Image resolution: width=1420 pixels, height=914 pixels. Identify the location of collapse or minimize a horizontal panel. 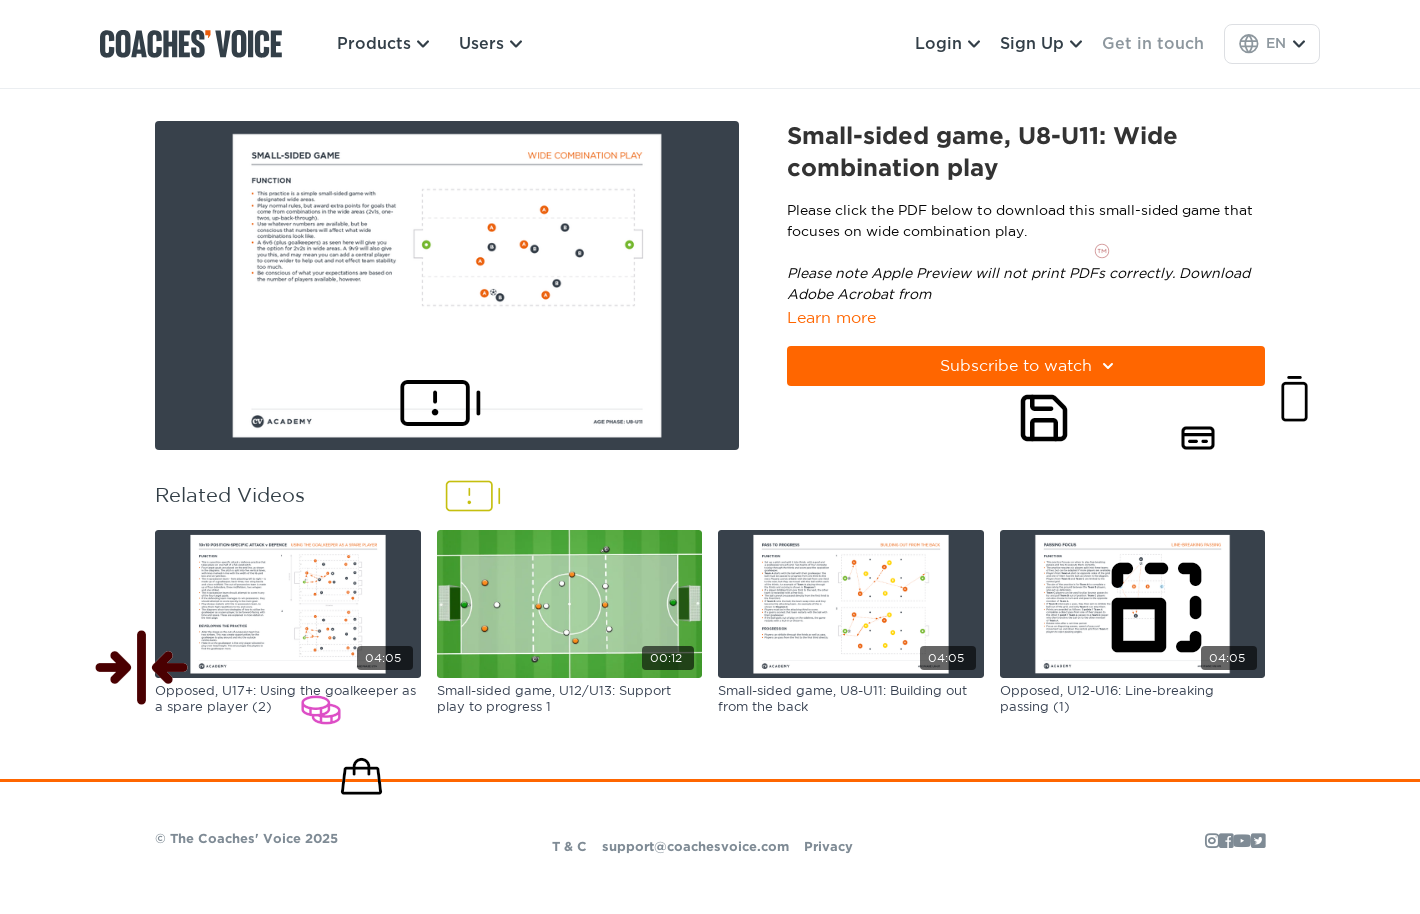
(141, 667).